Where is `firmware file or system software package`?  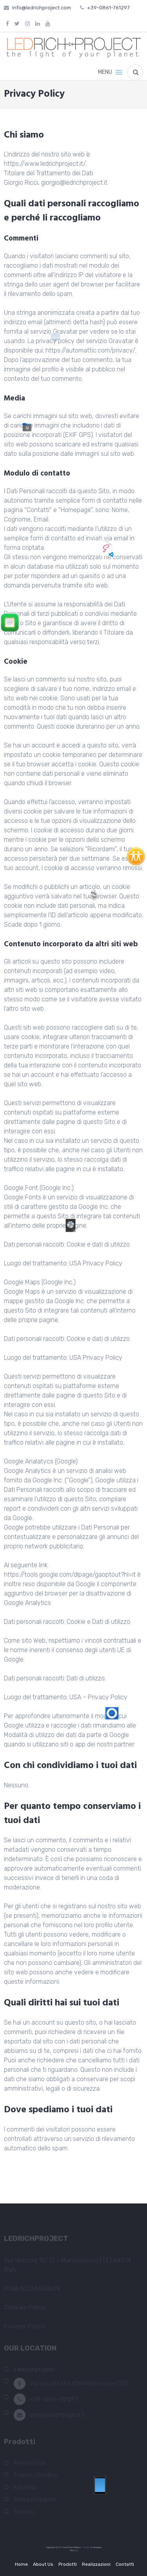 firmware file or system software package is located at coordinates (10, 623).